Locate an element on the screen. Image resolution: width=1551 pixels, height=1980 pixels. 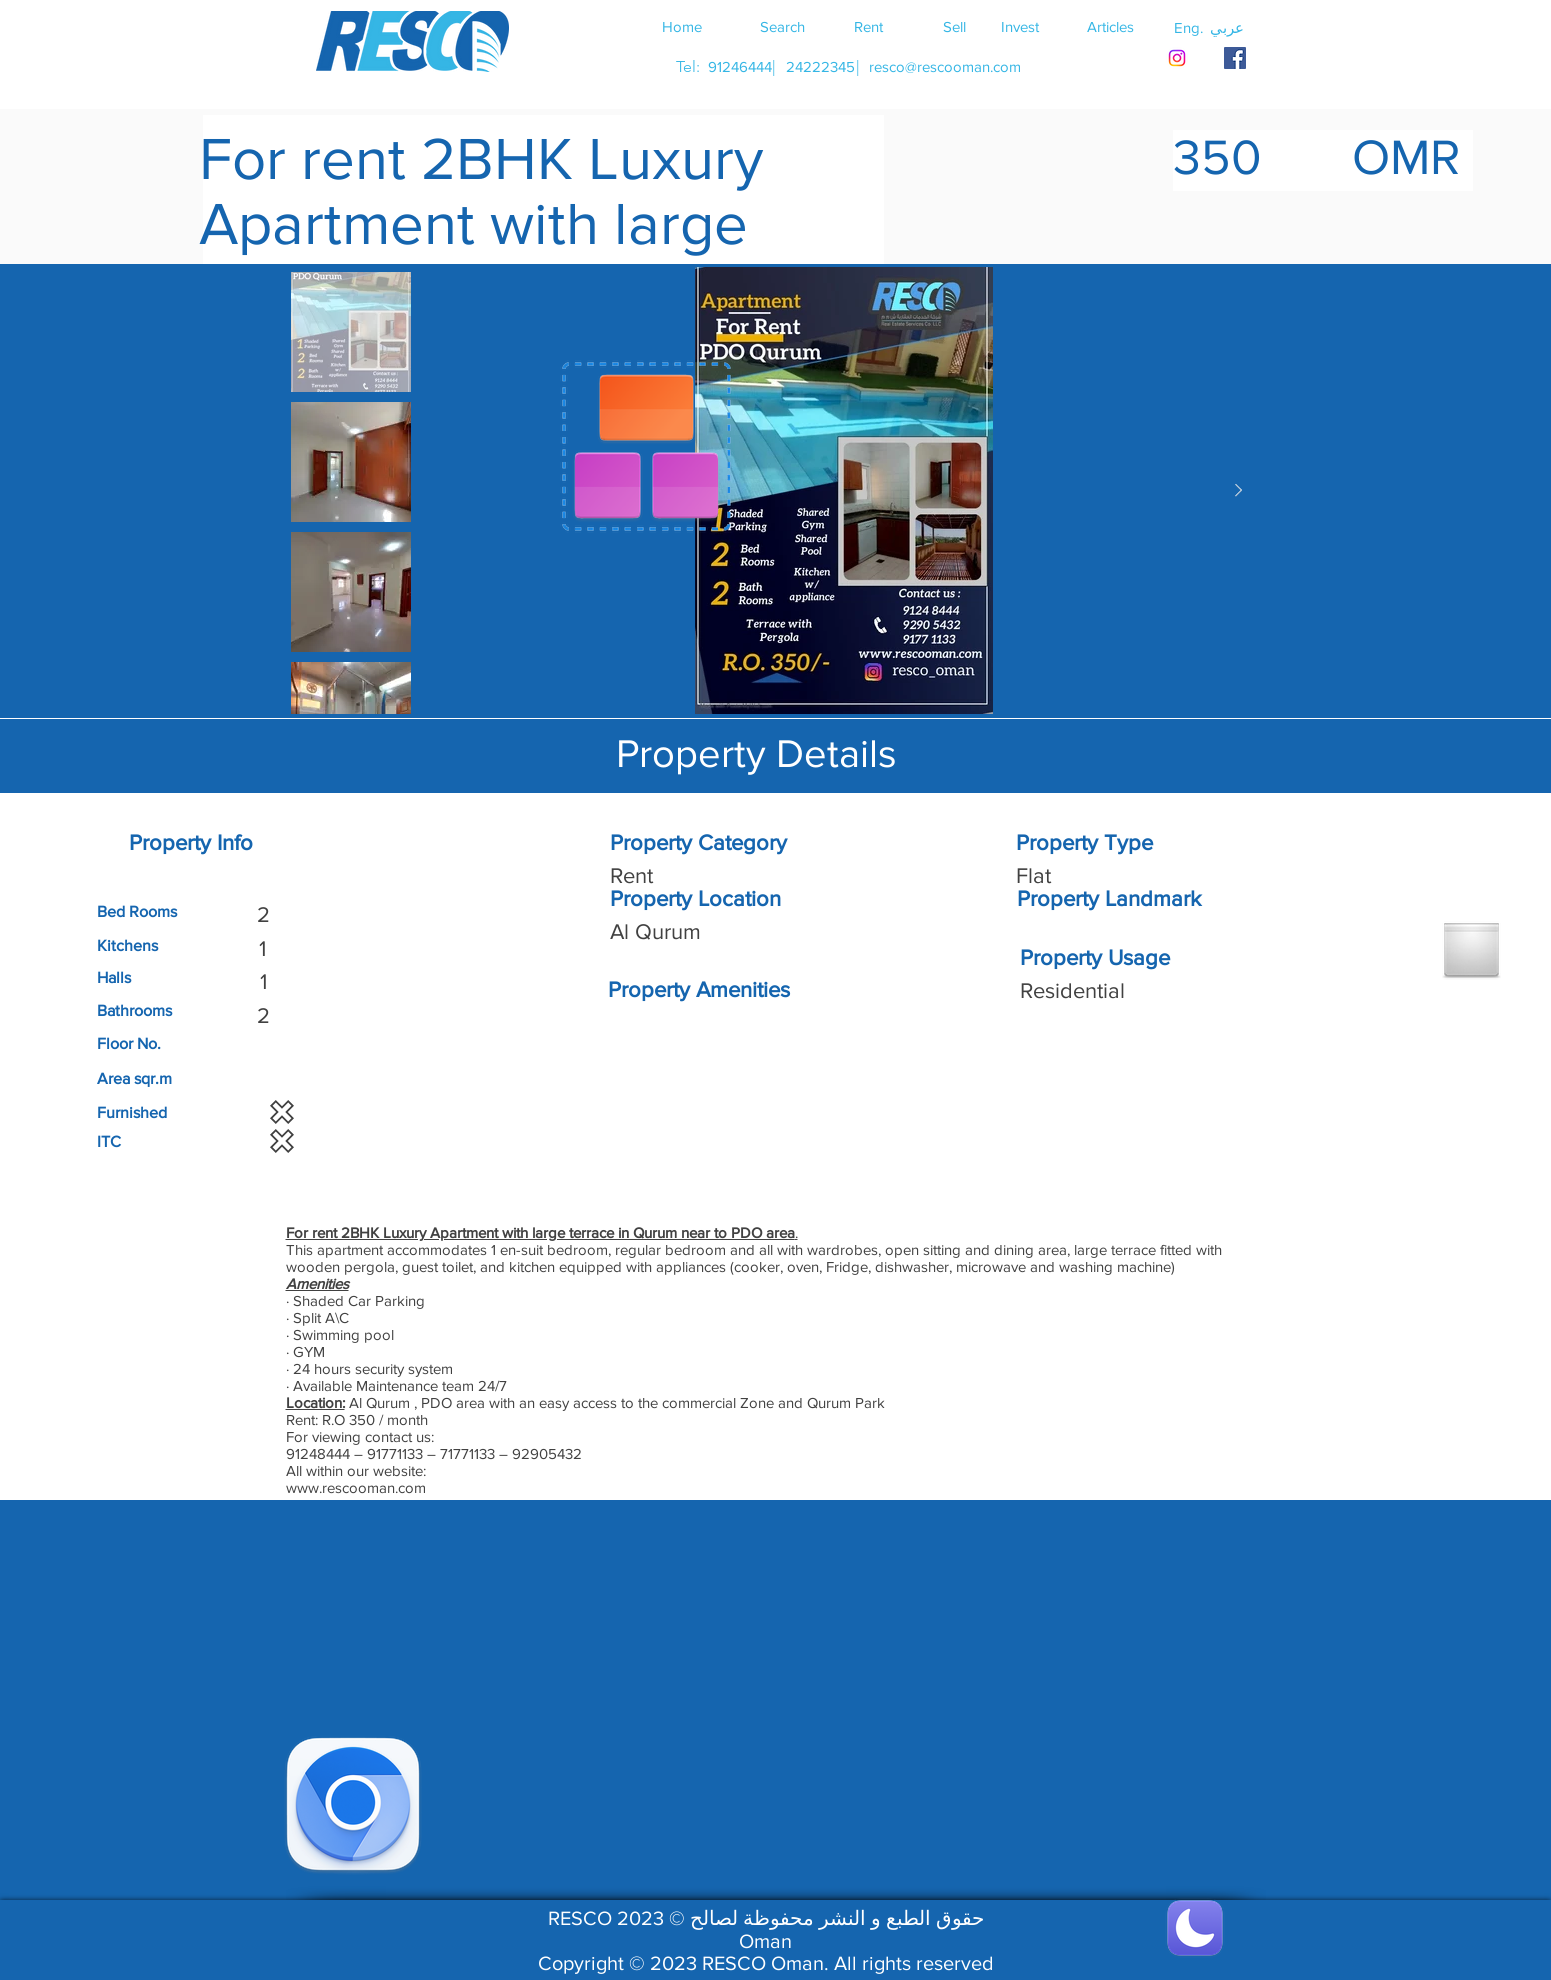
select all items in the current view is located at coordinates (646, 446).